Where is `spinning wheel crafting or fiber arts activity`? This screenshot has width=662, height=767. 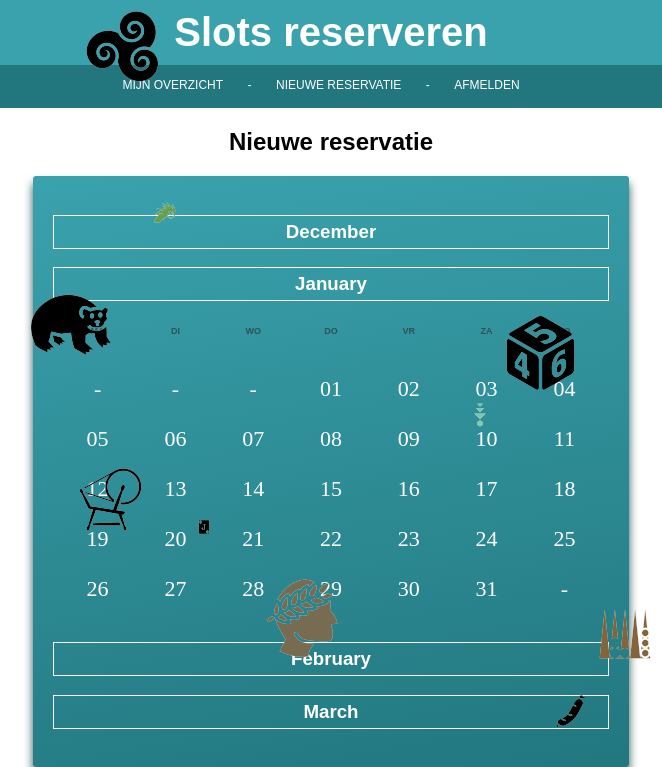
spinning wheel crafting or fiber arts activity is located at coordinates (110, 500).